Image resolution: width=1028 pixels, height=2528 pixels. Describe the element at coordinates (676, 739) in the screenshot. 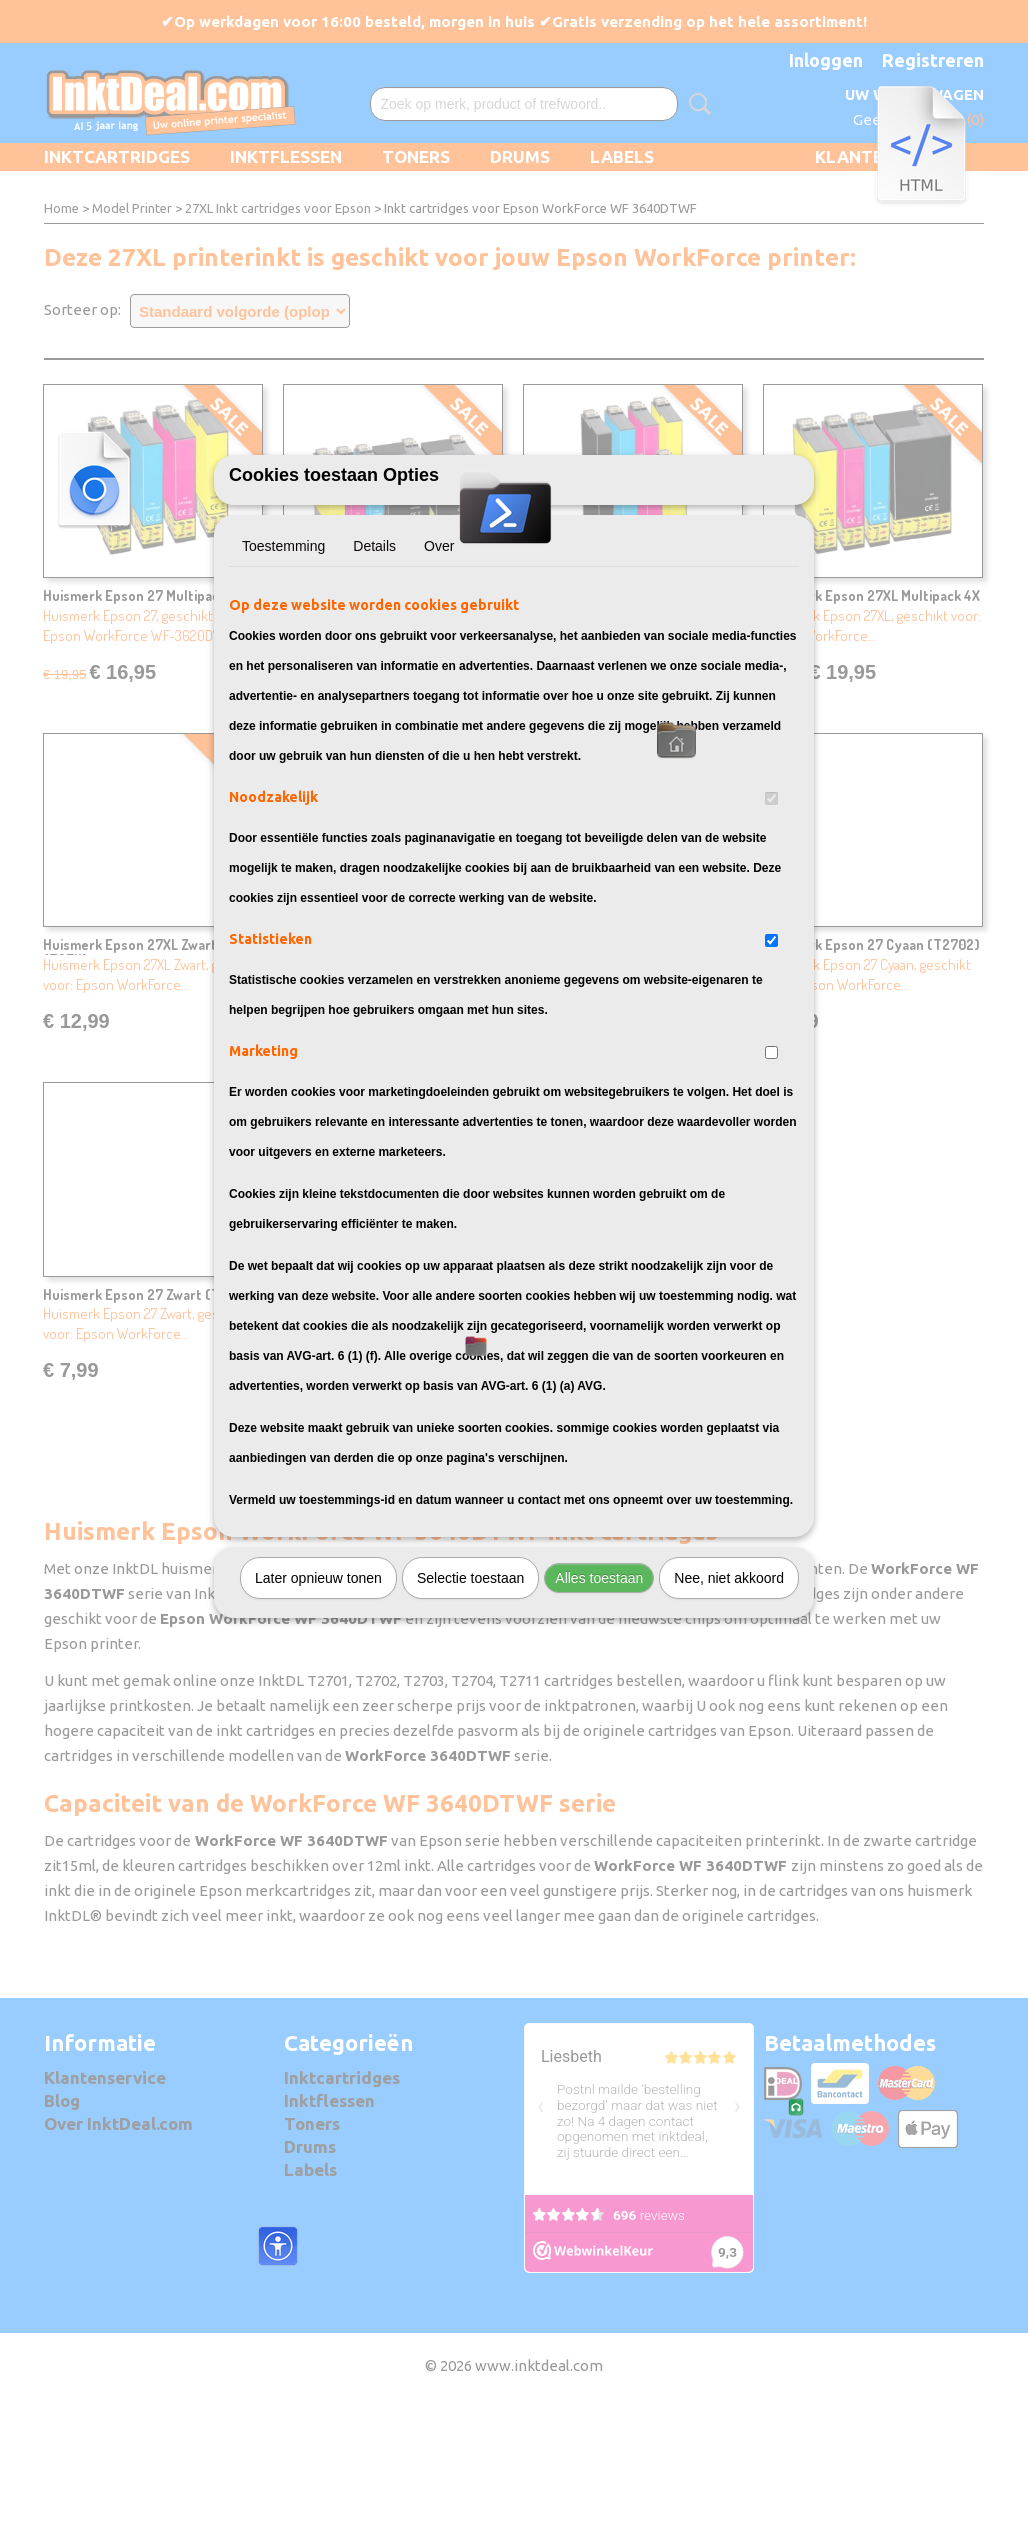

I see `access your home folder` at that location.